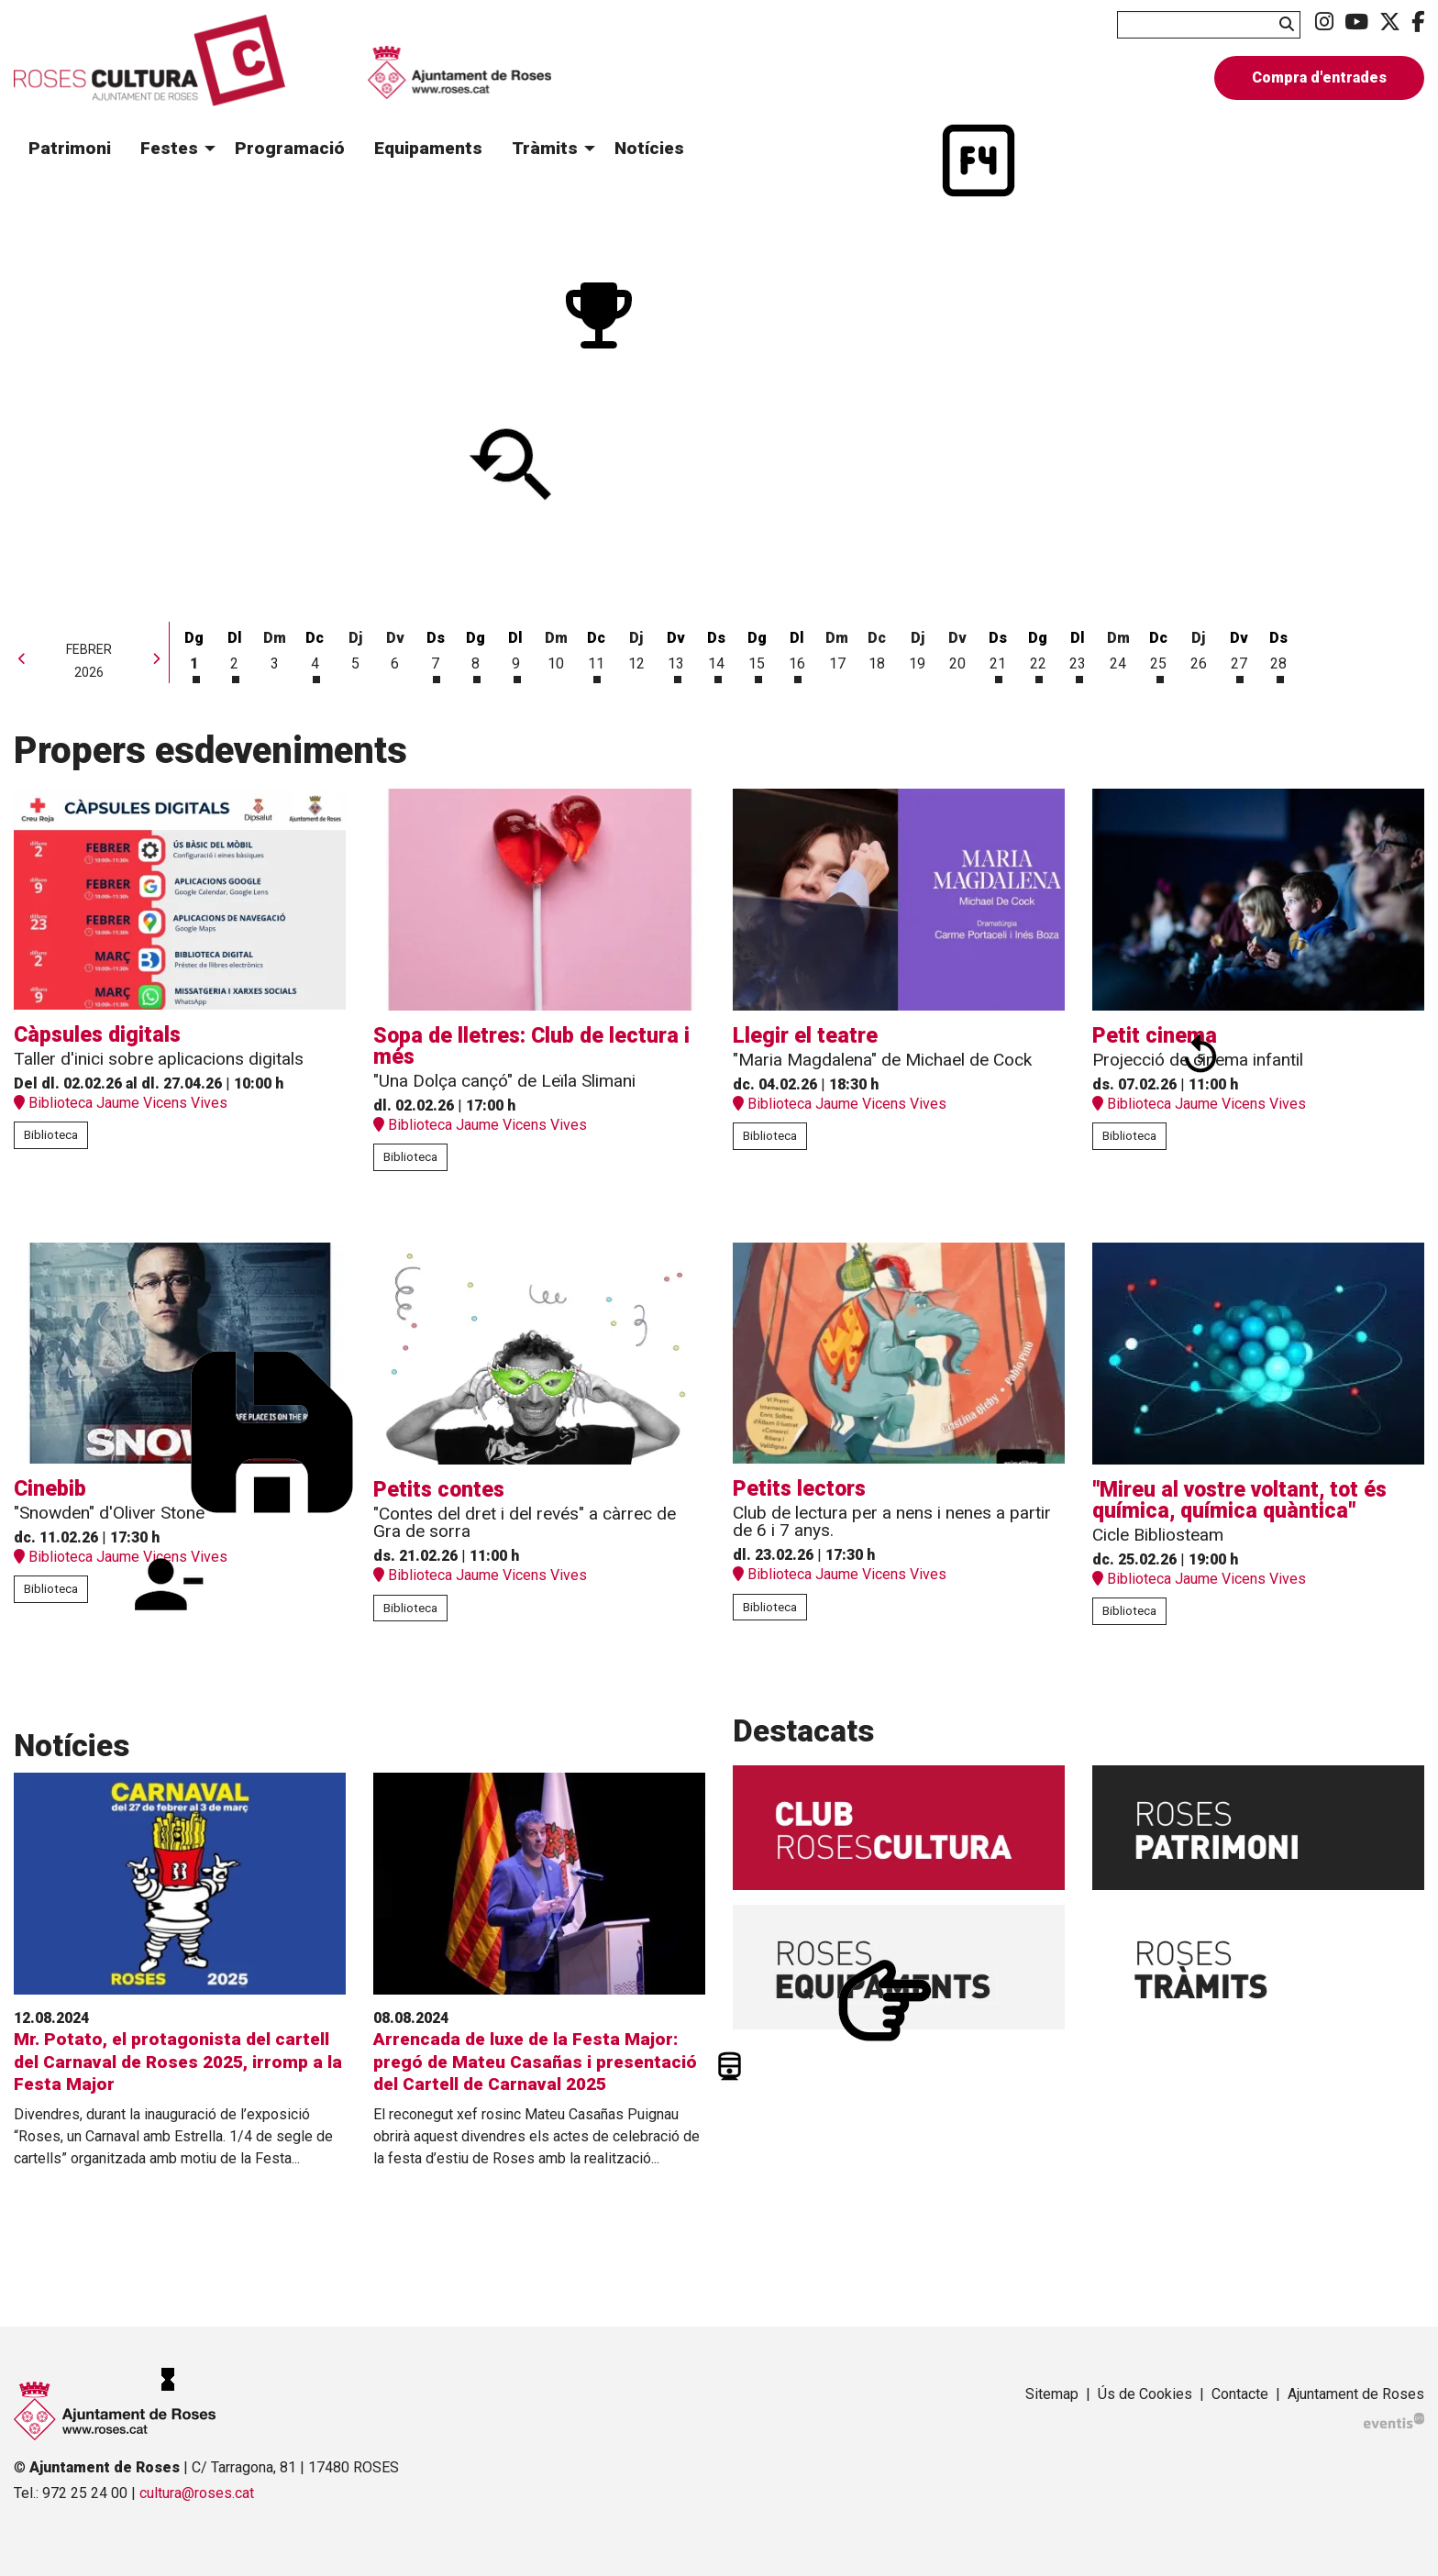 Image resolution: width=1438 pixels, height=2576 pixels. Describe the element at coordinates (168, 2380) in the screenshot. I see `indicates a process is in progress or loading` at that location.